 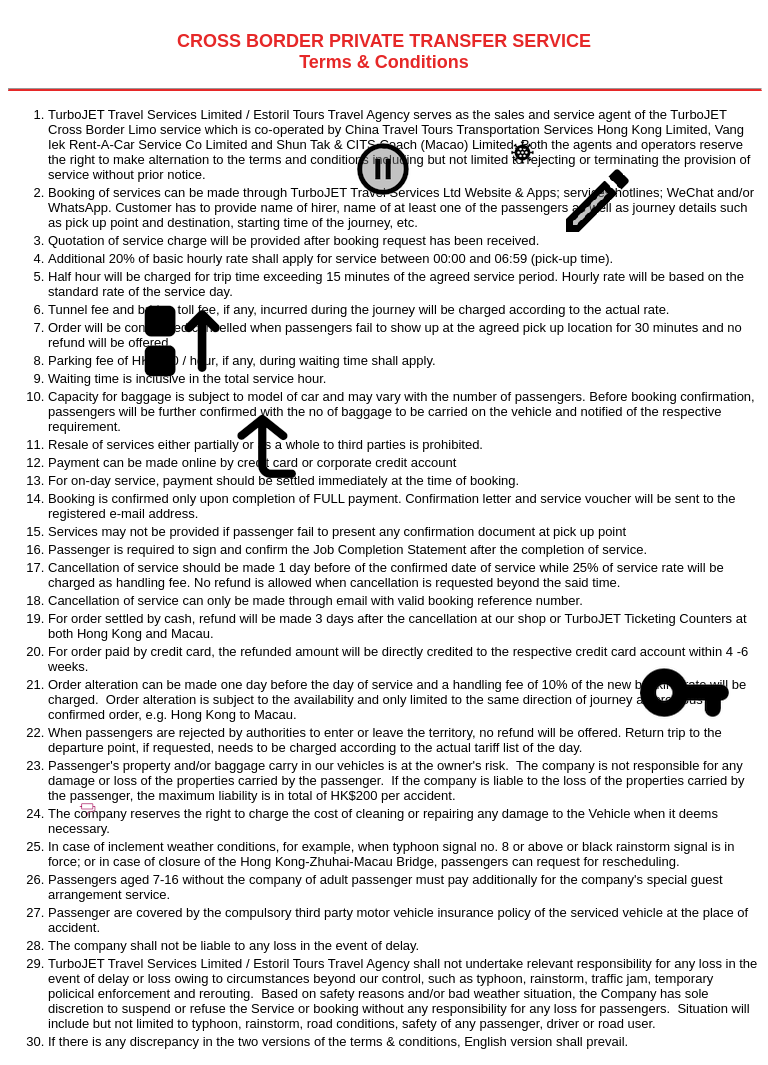 What do you see at coordinates (383, 169) in the screenshot?
I see `pause media playback` at bounding box center [383, 169].